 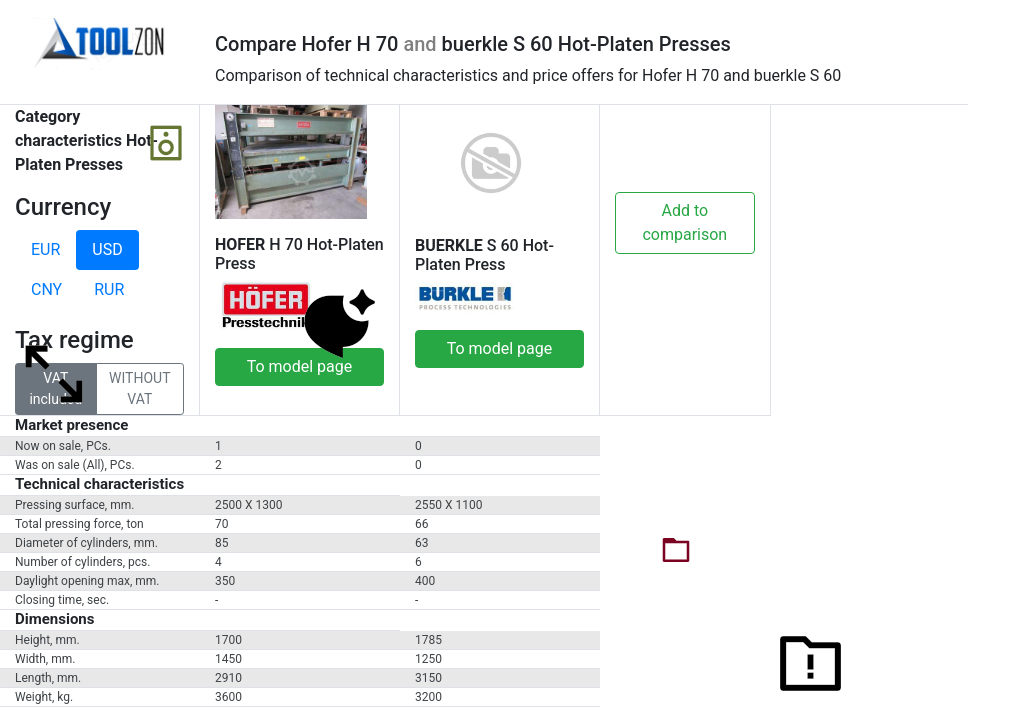 What do you see at coordinates (810, 663) in the screenshot?
I see `folder contains items that need attention` at bounding box center [810, 663].